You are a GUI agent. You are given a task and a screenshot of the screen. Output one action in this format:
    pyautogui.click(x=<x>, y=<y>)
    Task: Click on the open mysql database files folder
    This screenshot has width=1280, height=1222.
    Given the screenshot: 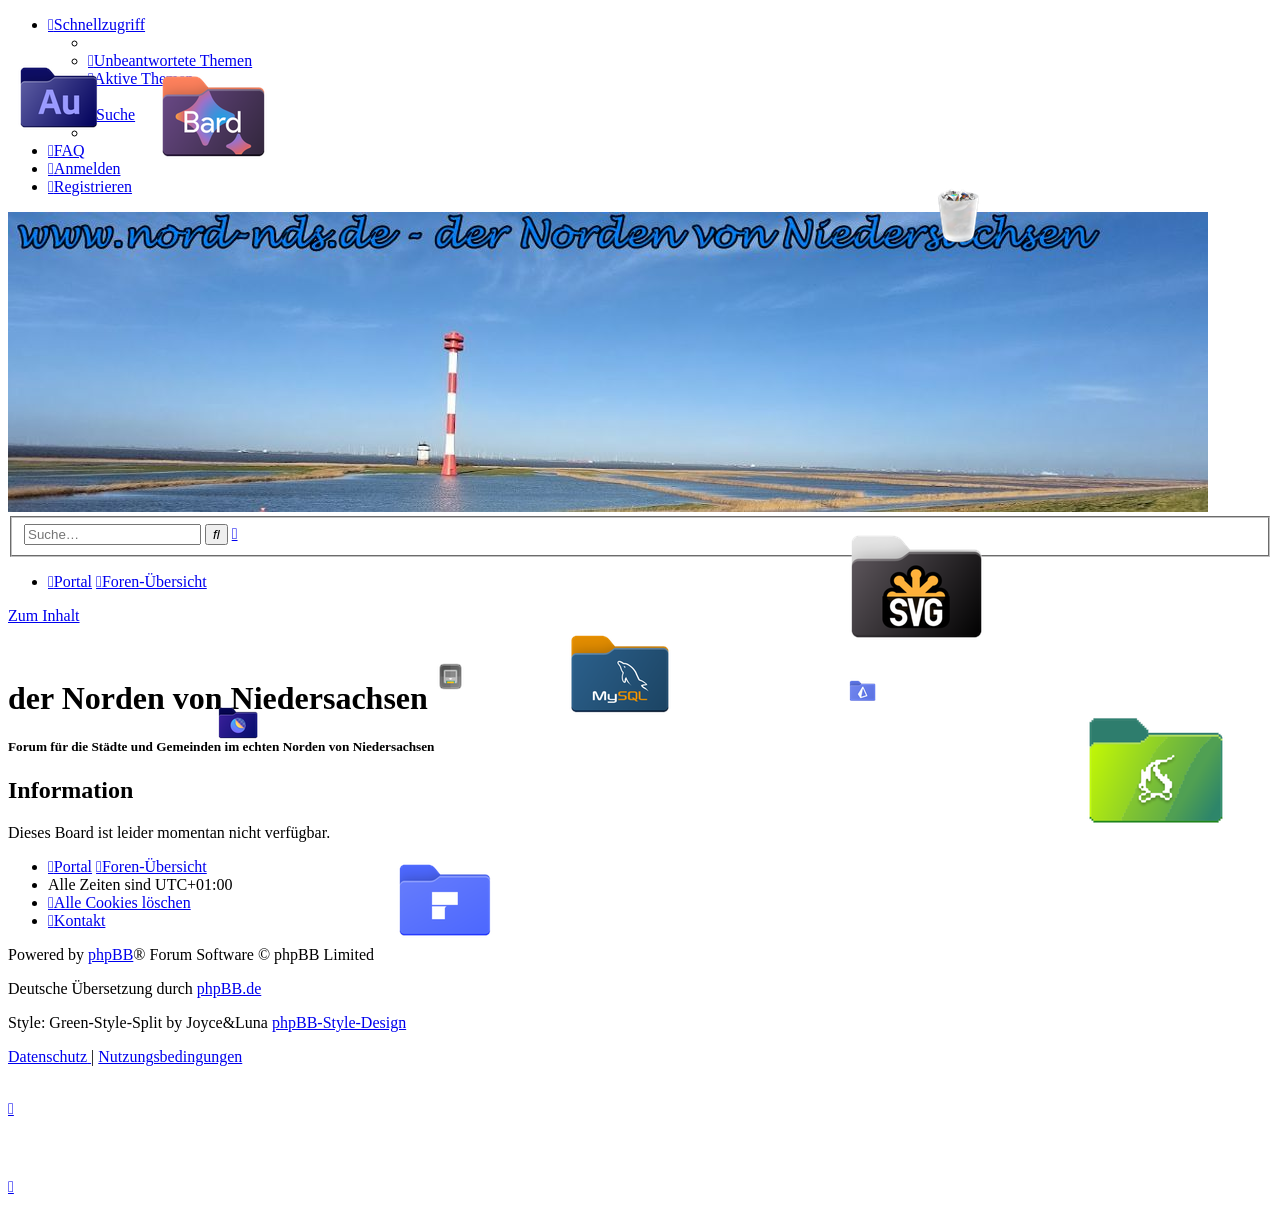 What is the action you would take?
    pyautogui.click(x=619, y=676)
    